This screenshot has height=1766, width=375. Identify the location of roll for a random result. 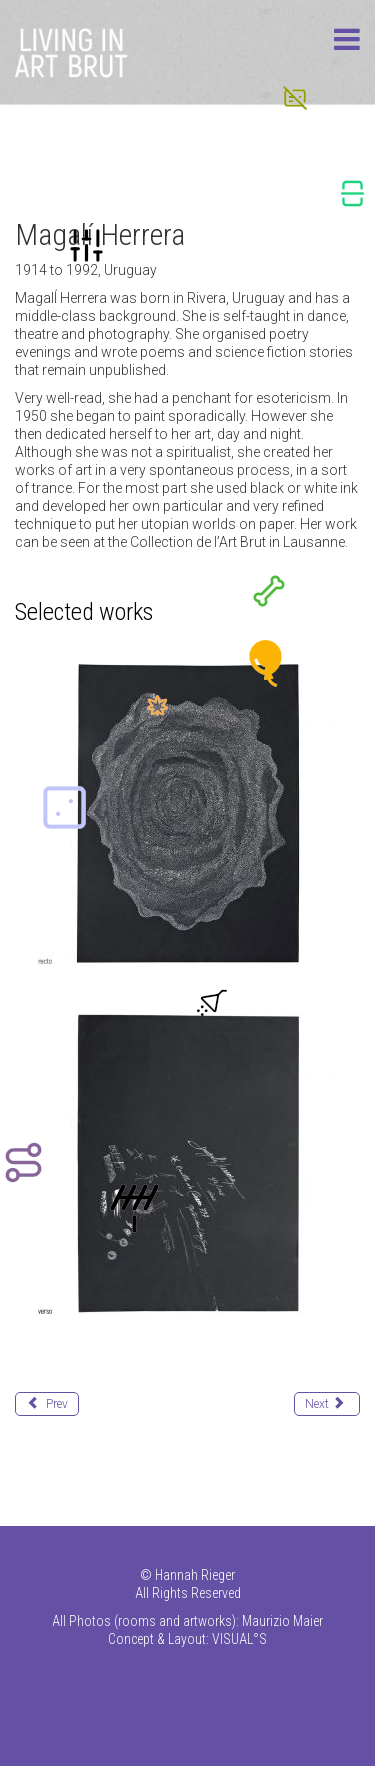
(64, 807).